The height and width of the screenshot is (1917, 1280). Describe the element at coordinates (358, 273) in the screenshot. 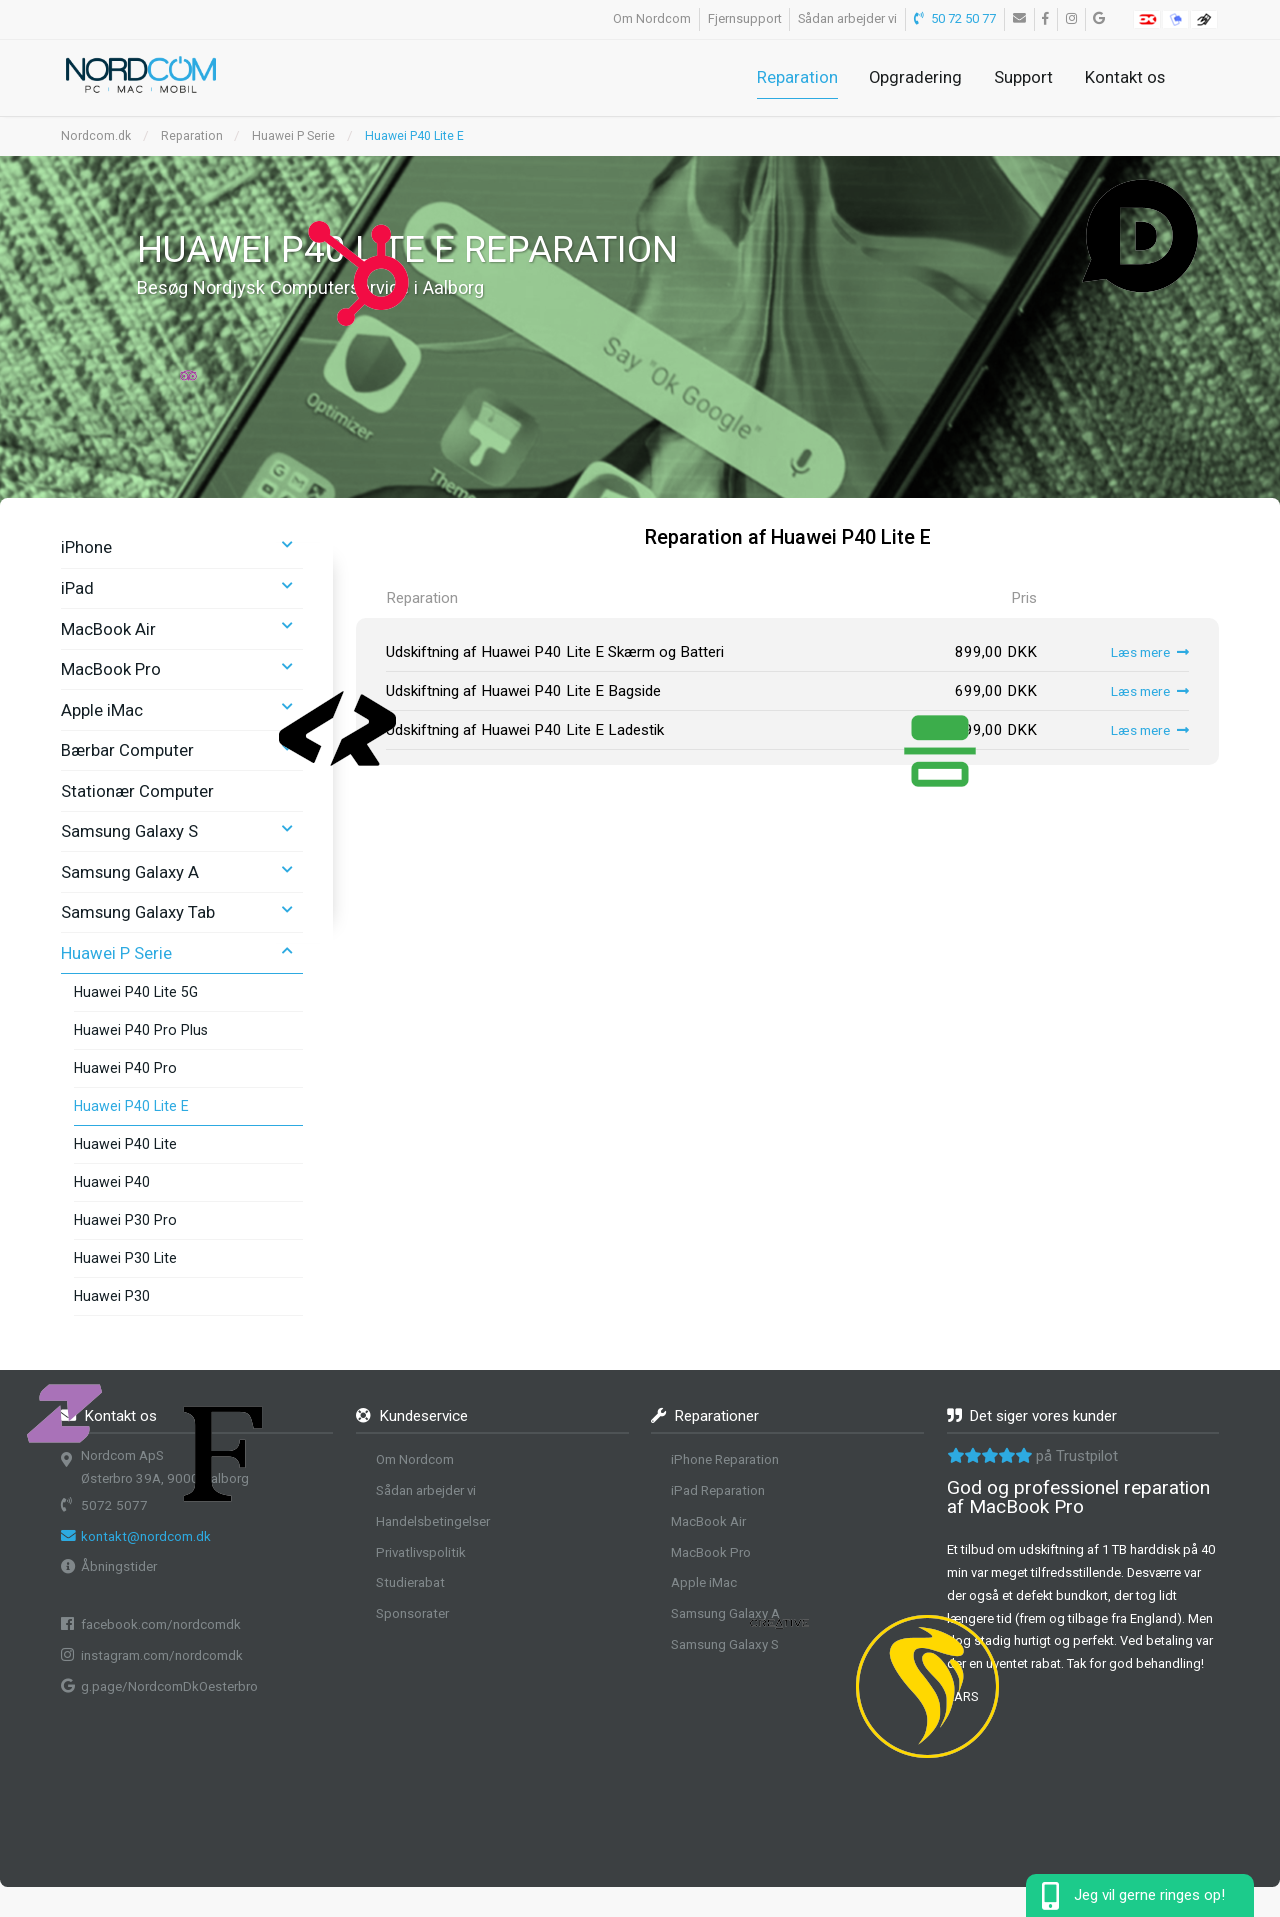

I see `open HubSpot CRM platform` at that location.